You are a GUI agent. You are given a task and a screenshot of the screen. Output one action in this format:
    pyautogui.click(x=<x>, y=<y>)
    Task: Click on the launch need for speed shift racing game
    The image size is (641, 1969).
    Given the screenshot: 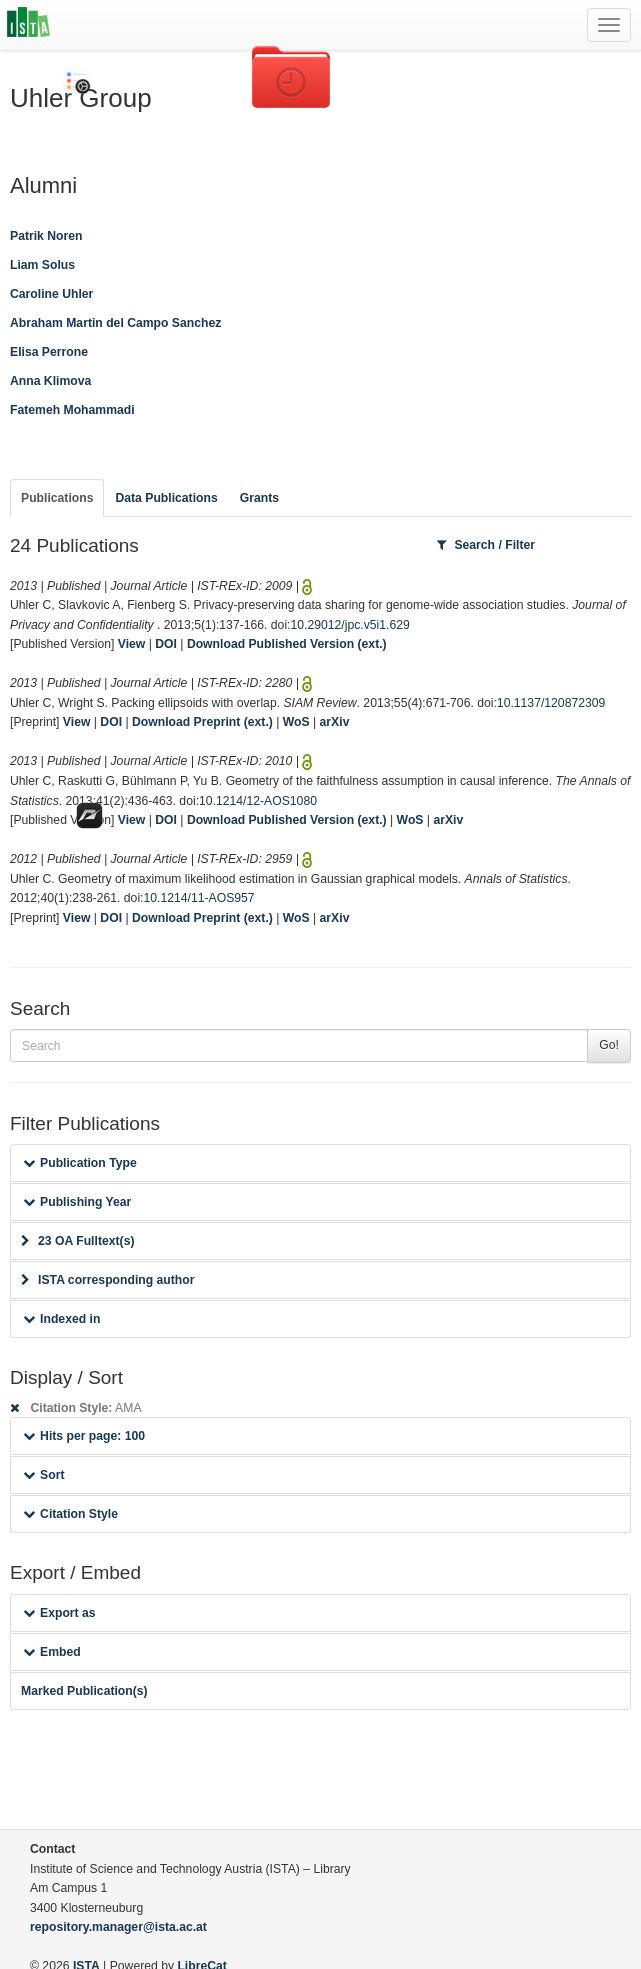 What is the action you would take?
    pyautogui.click(x=89, y=815)
    